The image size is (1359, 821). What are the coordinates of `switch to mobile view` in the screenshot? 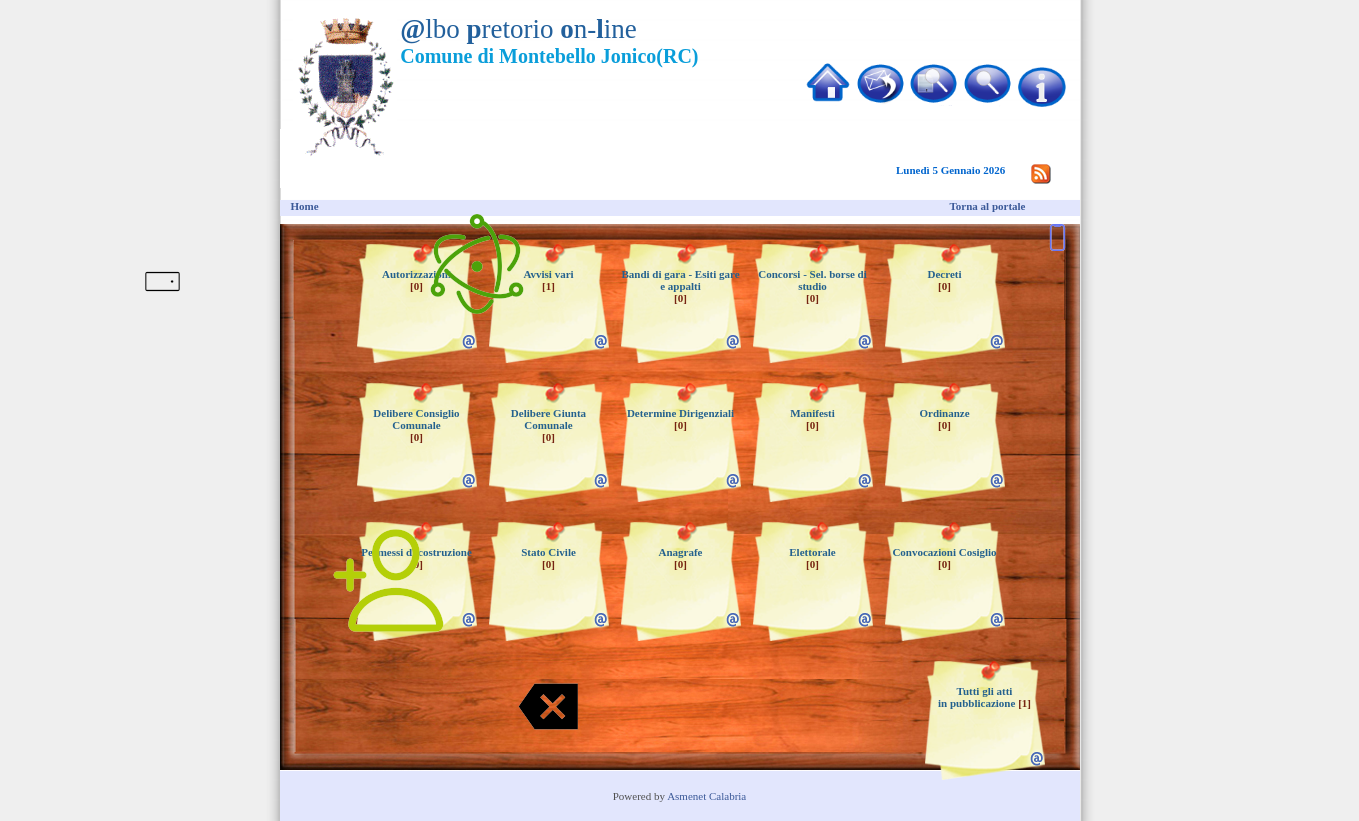 It's located at (1057, 237).